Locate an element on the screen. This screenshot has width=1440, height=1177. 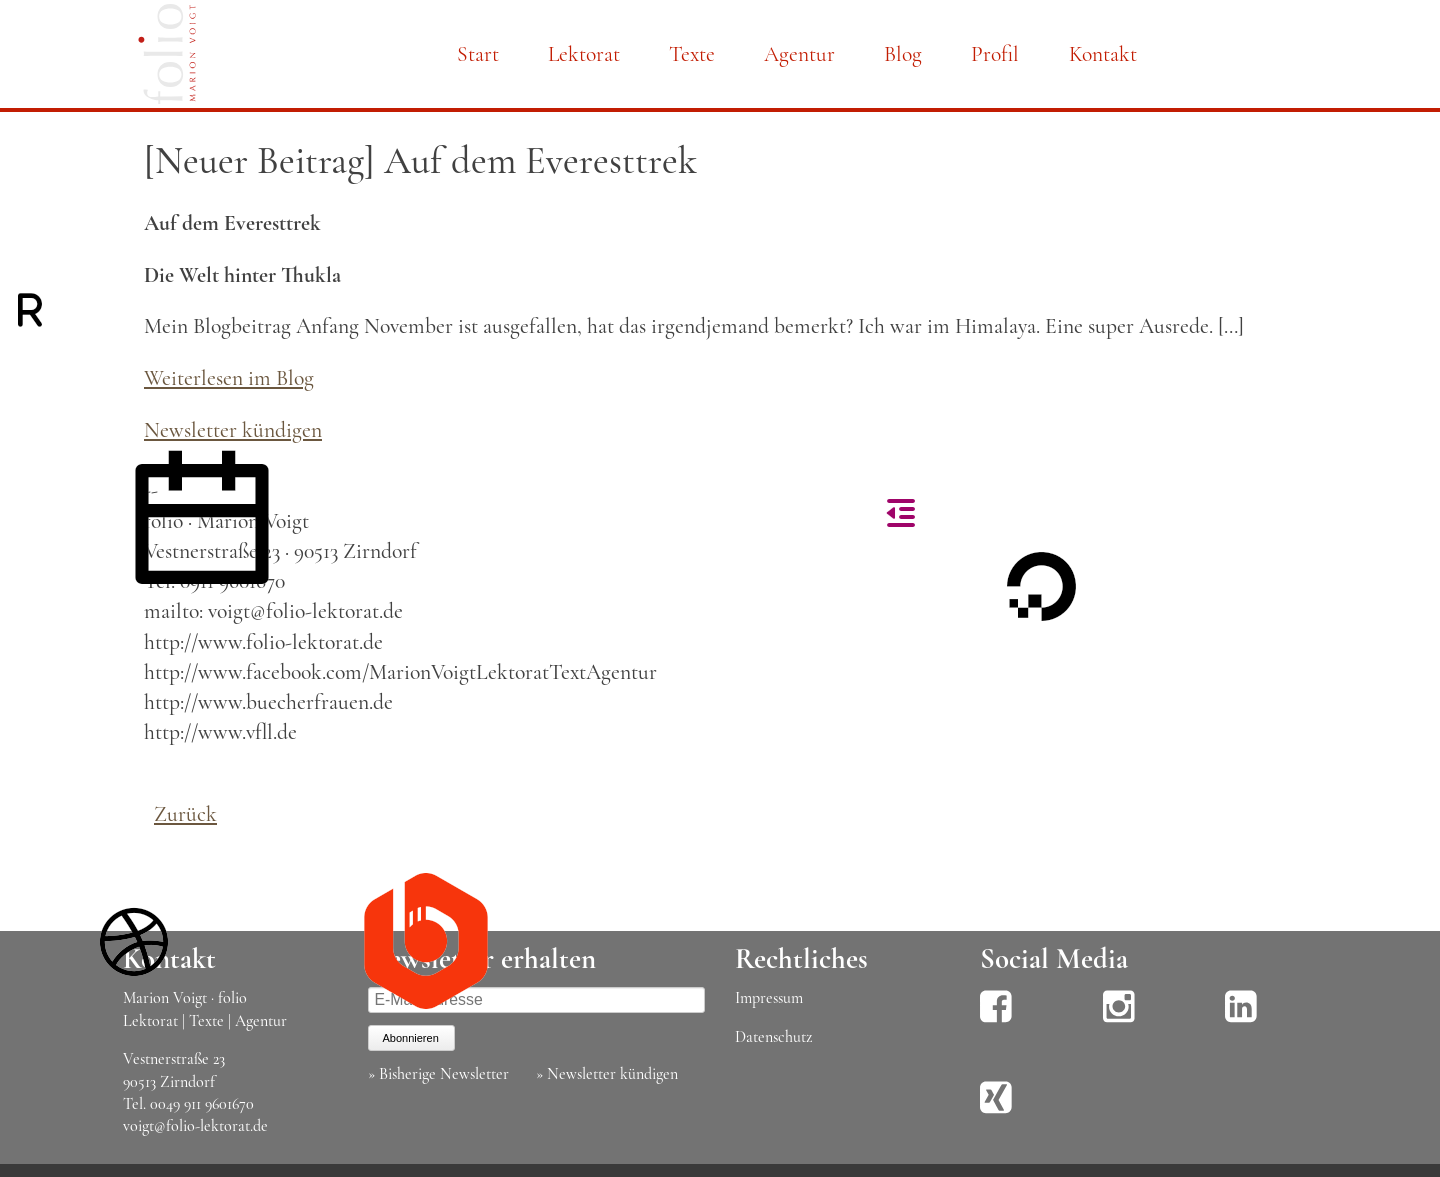
decrease text indentation is located at coordinates (901, 513).